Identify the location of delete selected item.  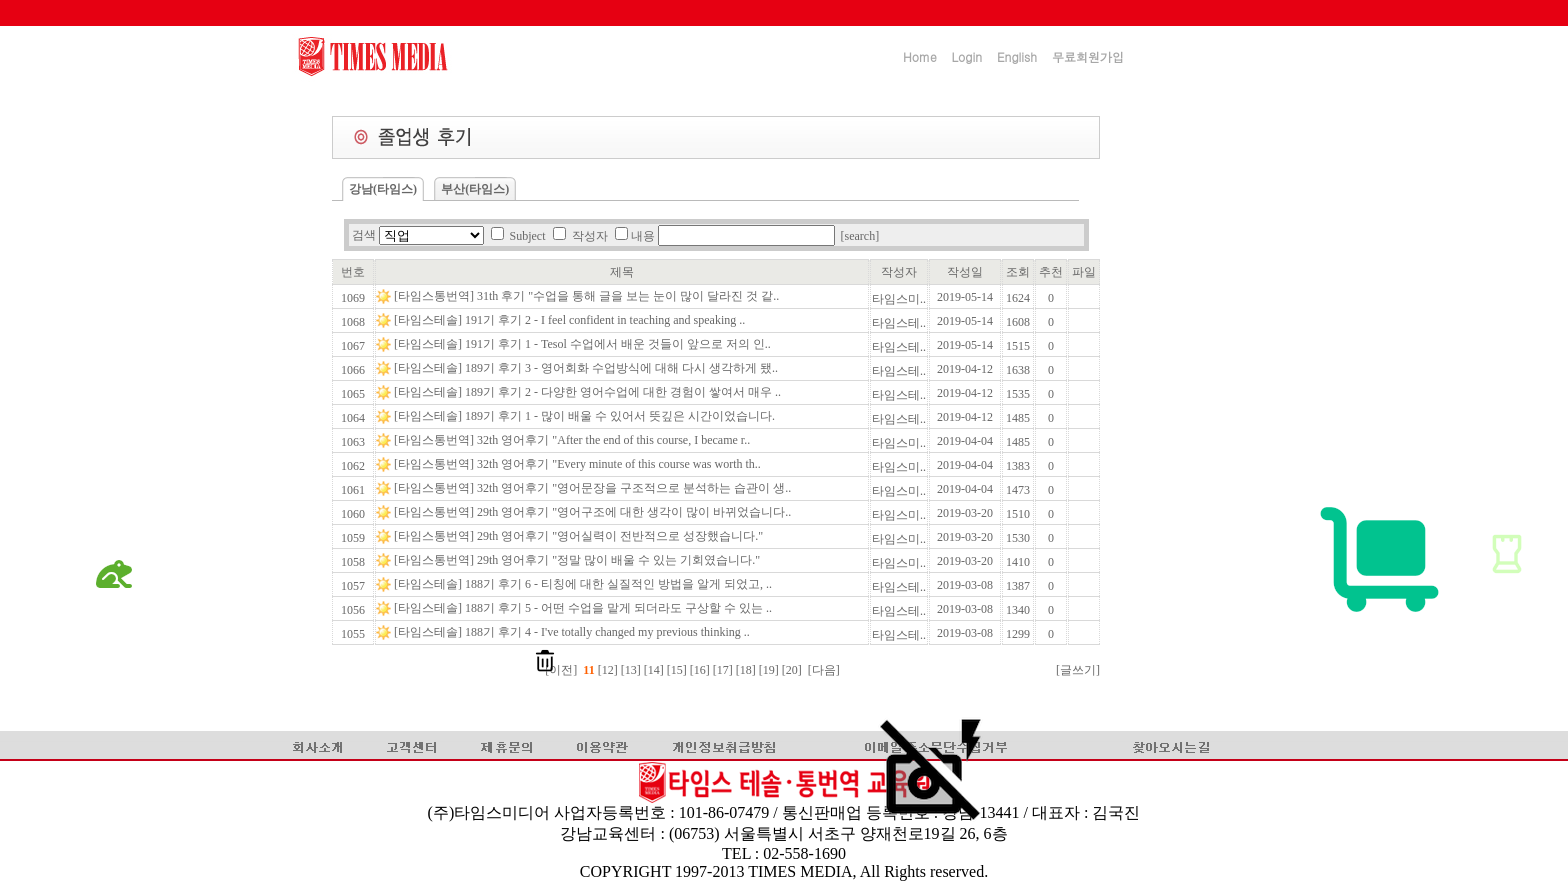
(545, 661).